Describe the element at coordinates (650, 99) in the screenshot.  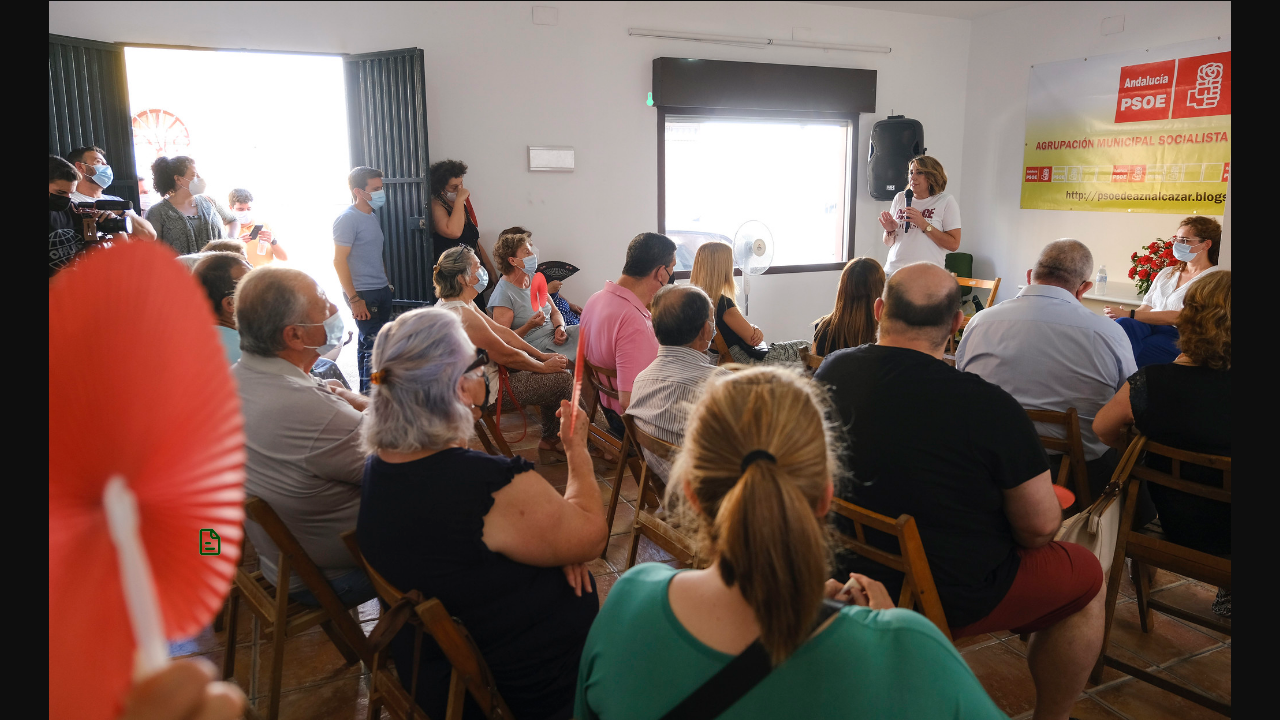
I see `view current temperature` at that location.